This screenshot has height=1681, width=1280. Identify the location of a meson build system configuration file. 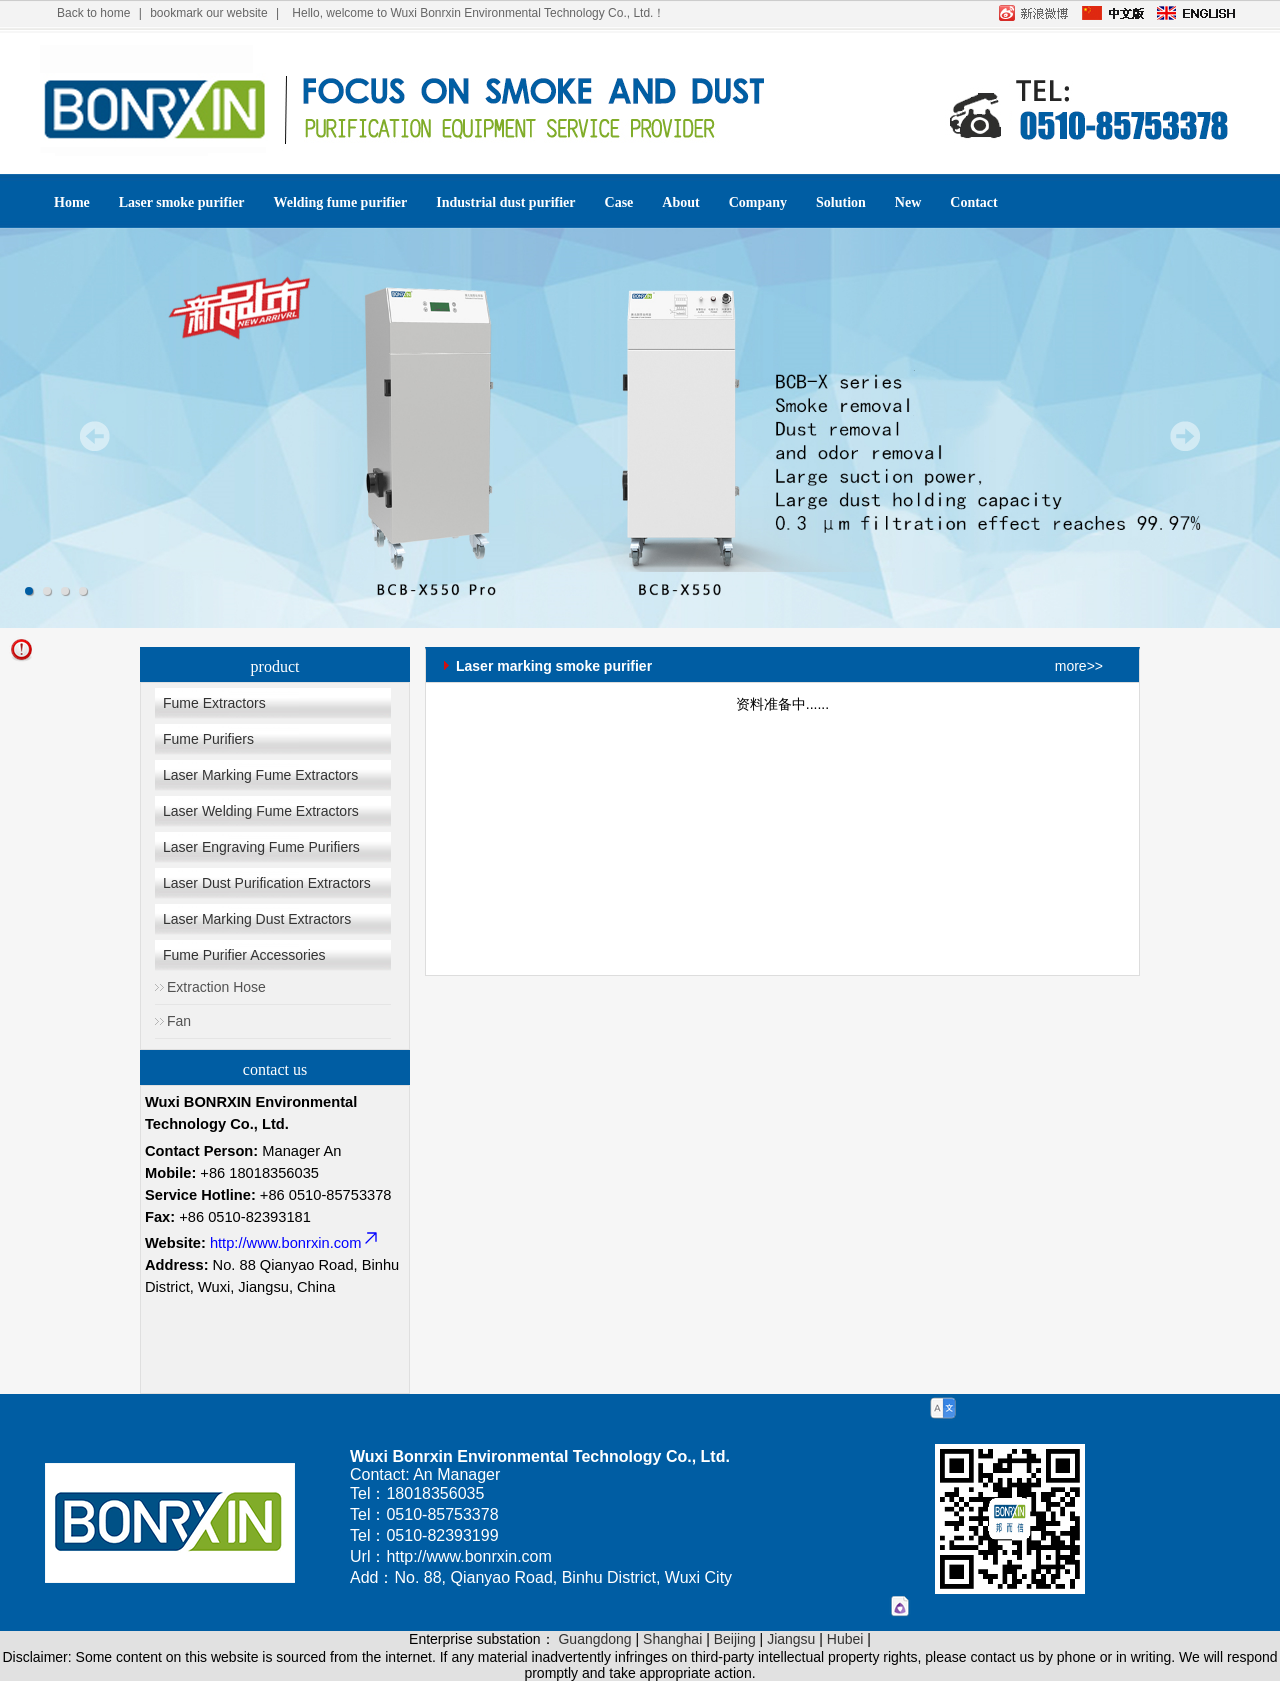
(900, 1606).